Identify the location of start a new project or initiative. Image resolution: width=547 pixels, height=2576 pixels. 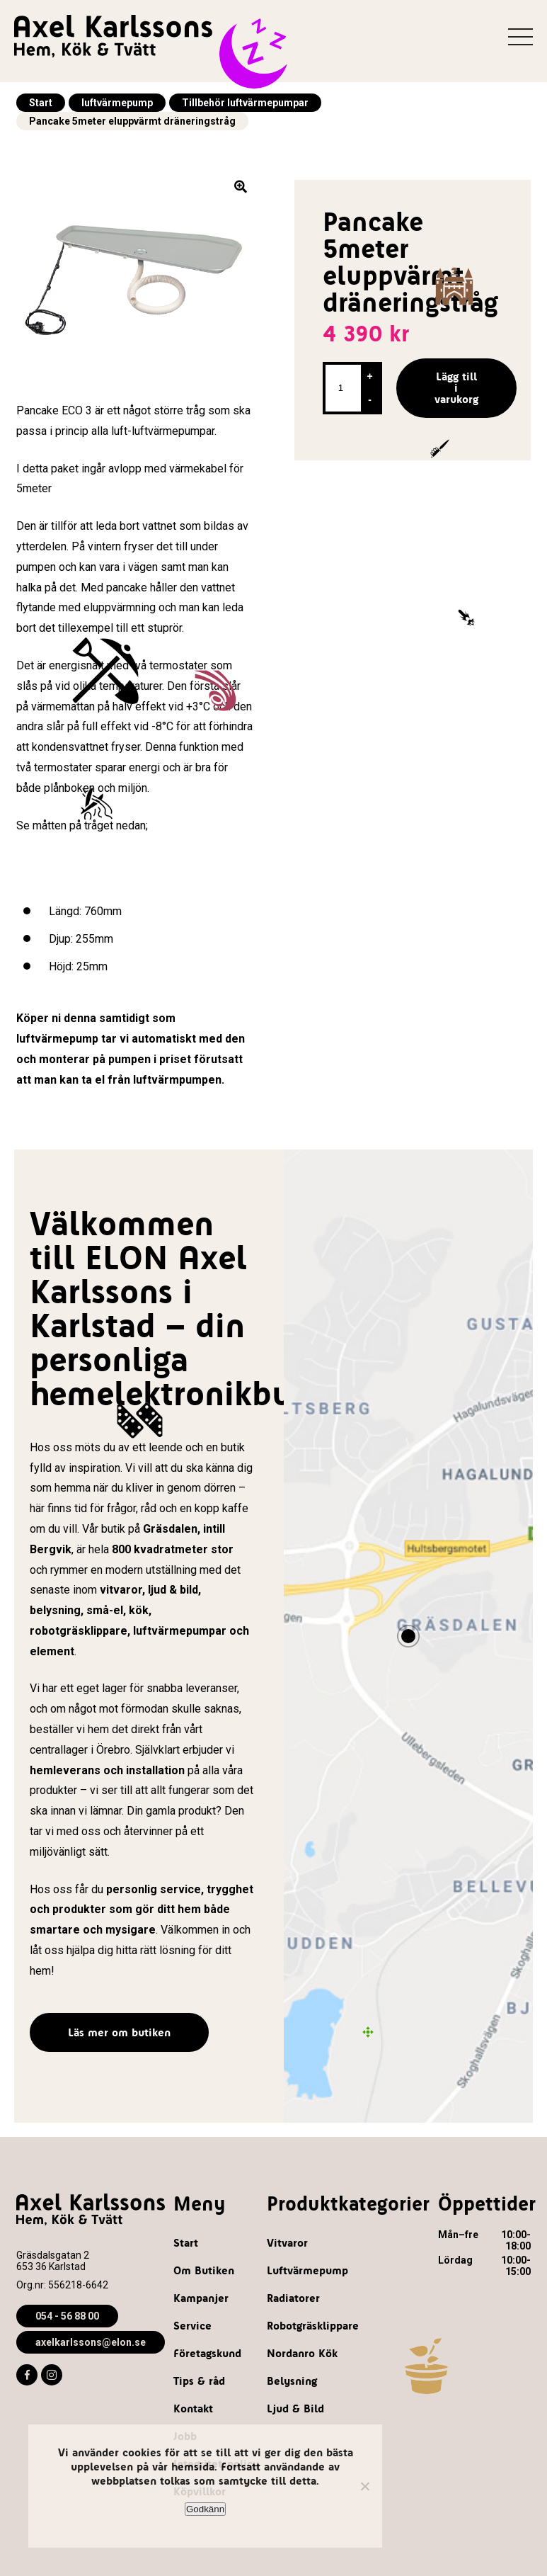
(426, 2366).